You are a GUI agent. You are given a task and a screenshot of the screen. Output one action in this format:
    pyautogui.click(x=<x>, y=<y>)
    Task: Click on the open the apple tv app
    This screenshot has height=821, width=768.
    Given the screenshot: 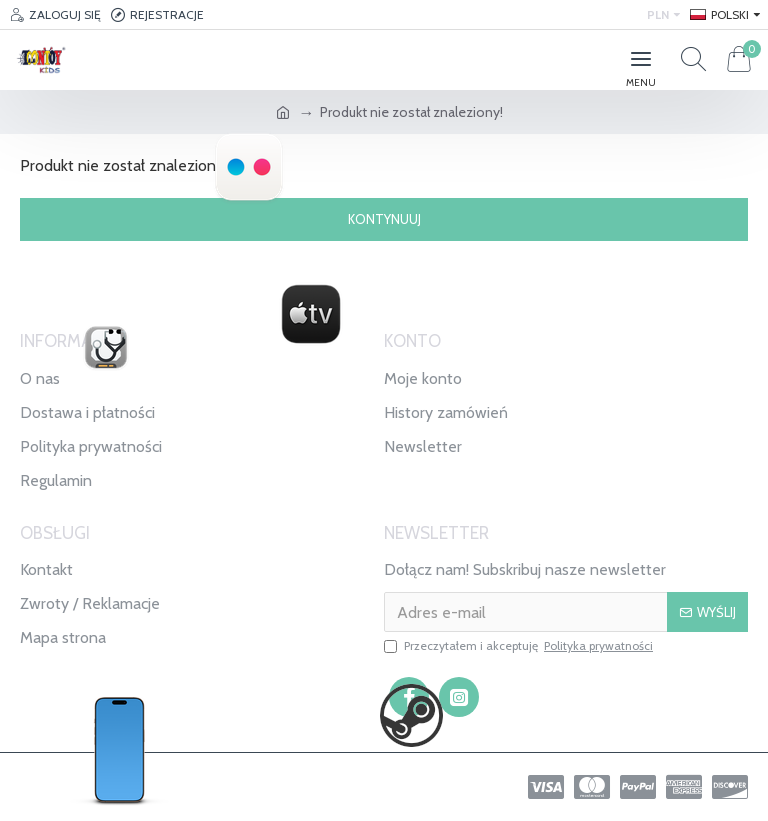 What is the action you would take?
    pyautogui.click(x=311, y=314)
    